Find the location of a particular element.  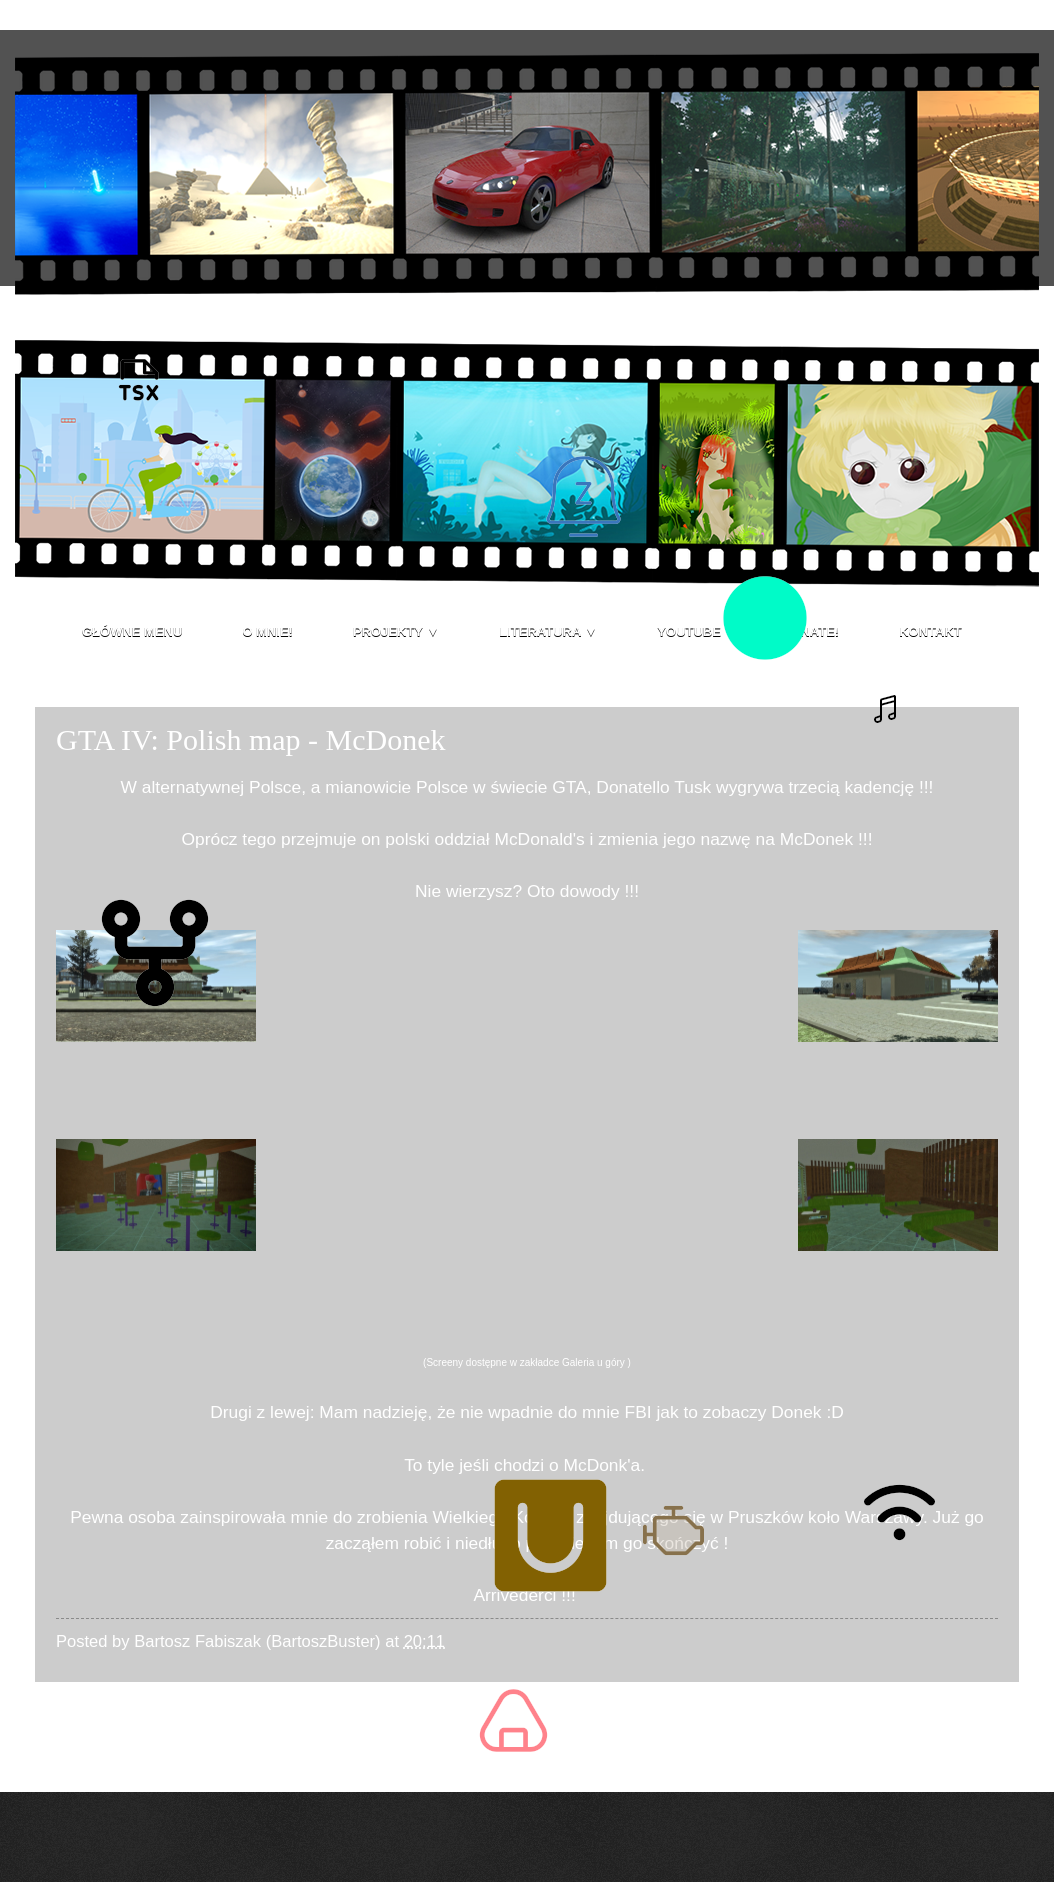

browse Japanese food options is located at coordinates (513, 1720).